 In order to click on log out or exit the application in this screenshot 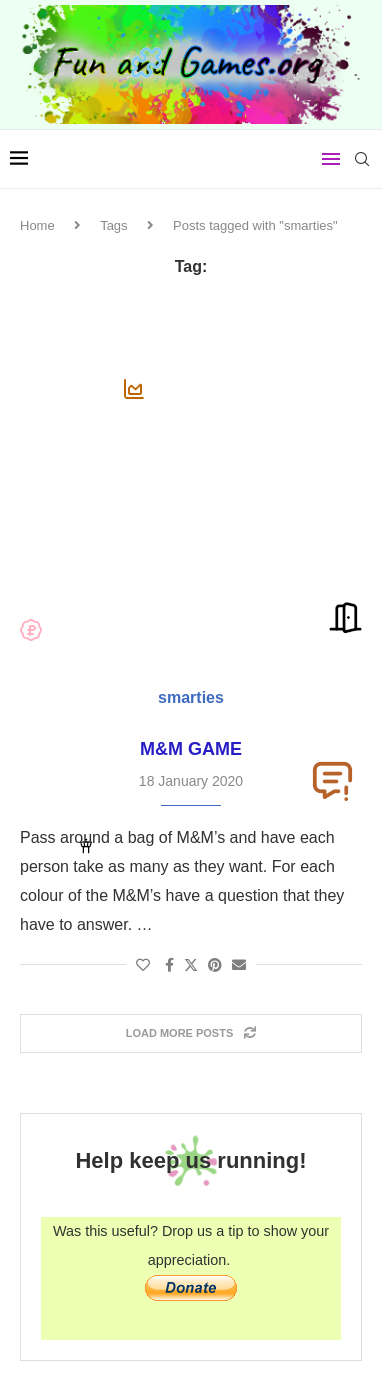, I will do `click(345, 617)`.